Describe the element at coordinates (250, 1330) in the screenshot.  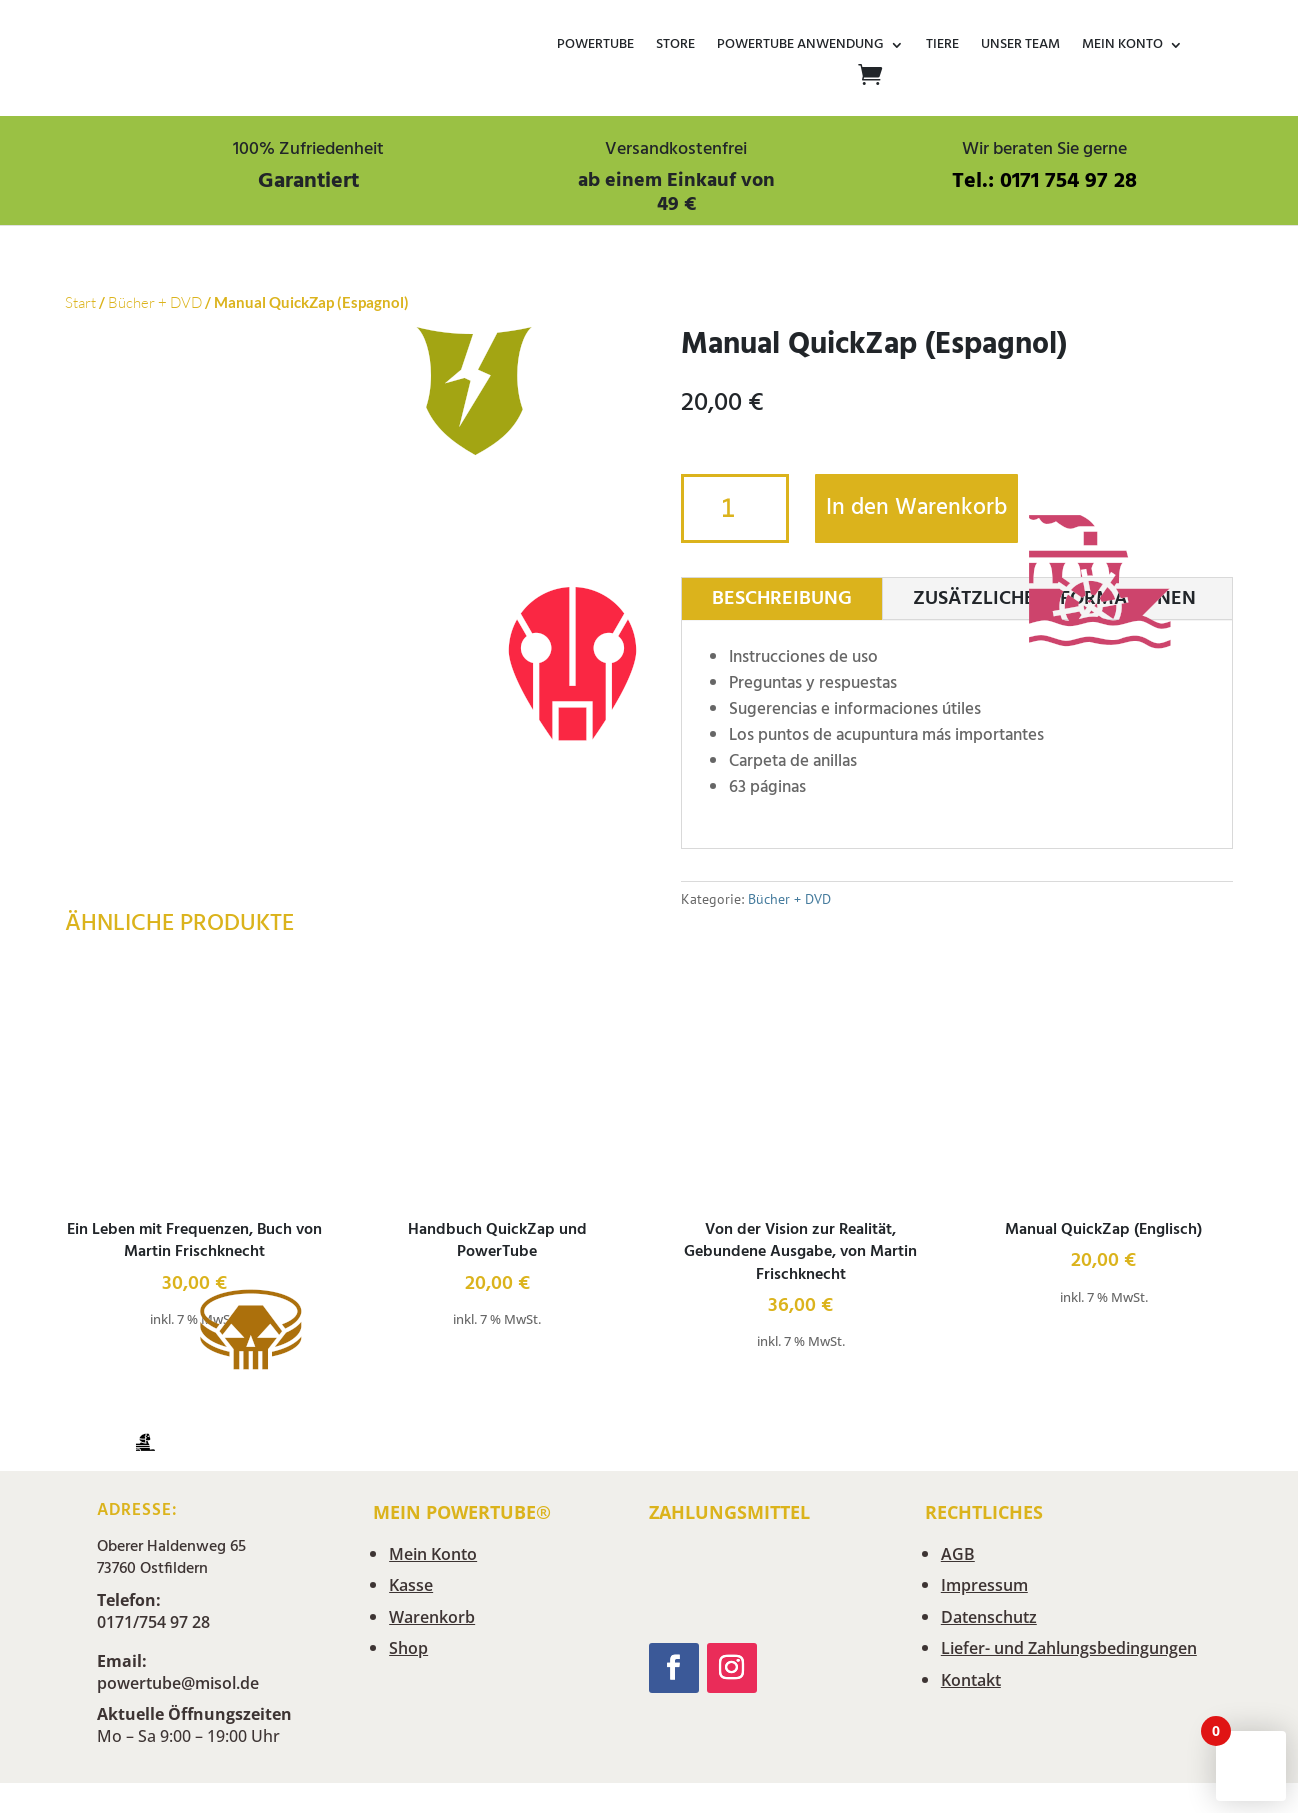
I see `select a skull emblem or signet for your profile` at that location.